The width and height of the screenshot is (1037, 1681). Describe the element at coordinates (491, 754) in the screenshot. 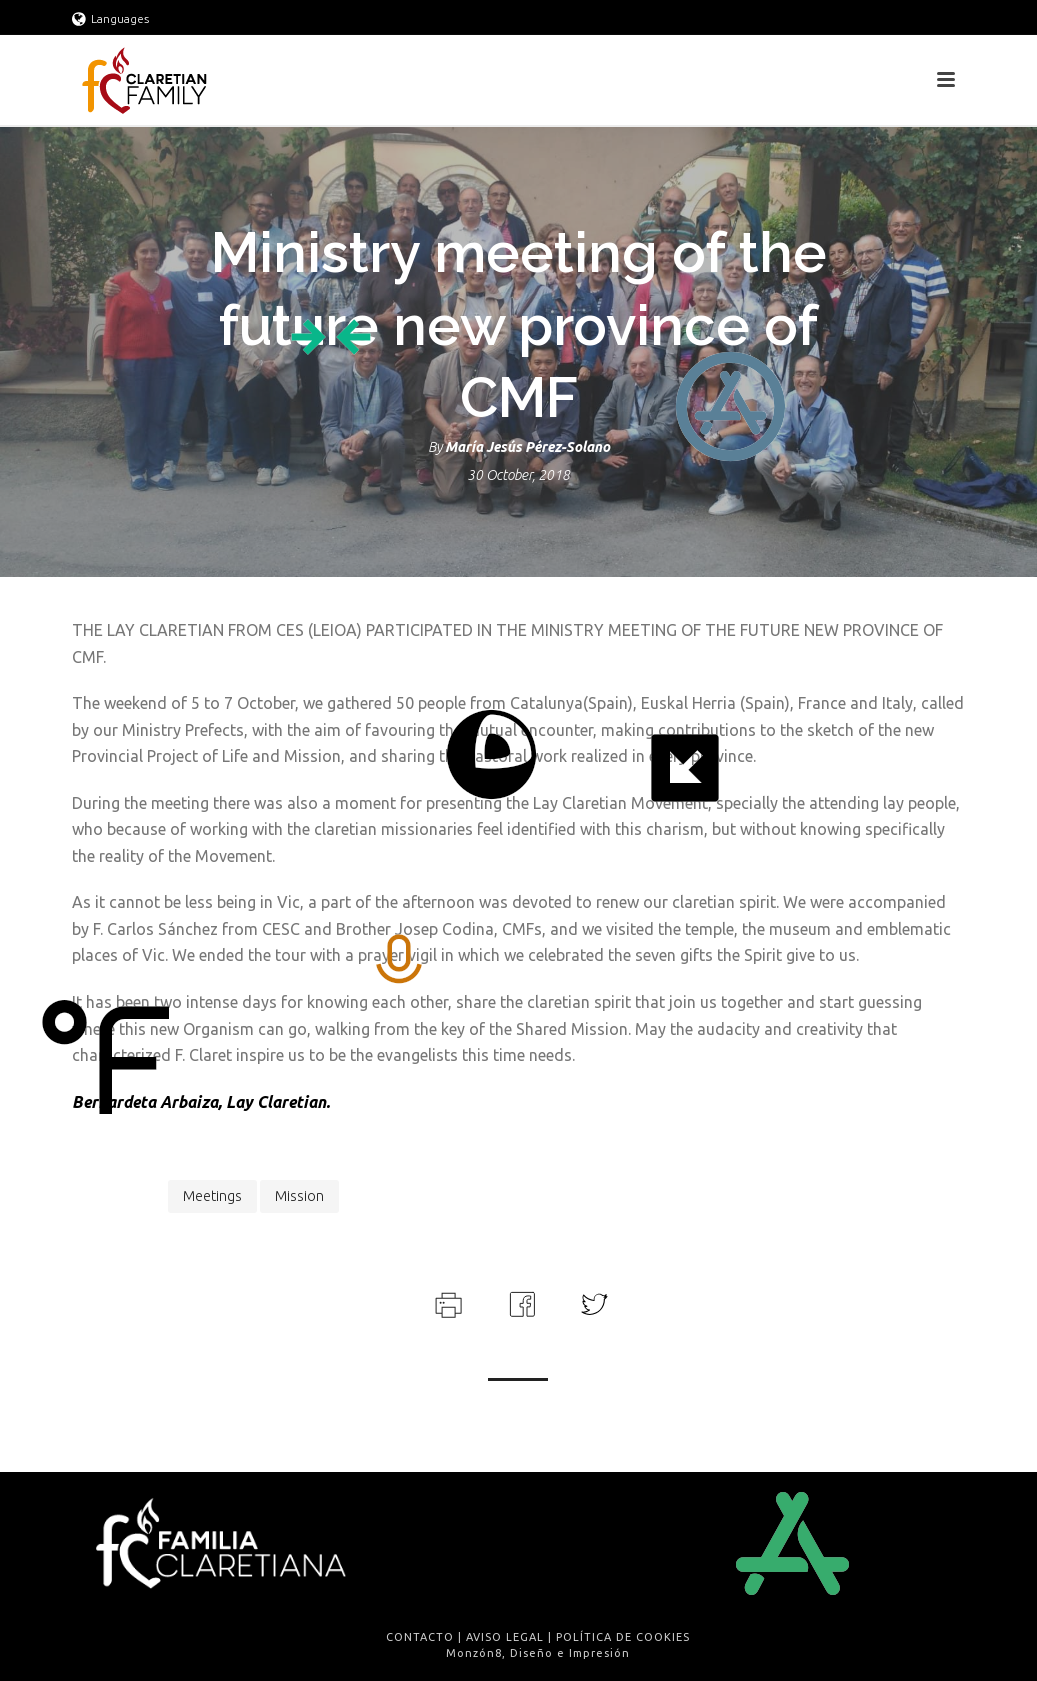

I see `CoreOS logo` at that location.